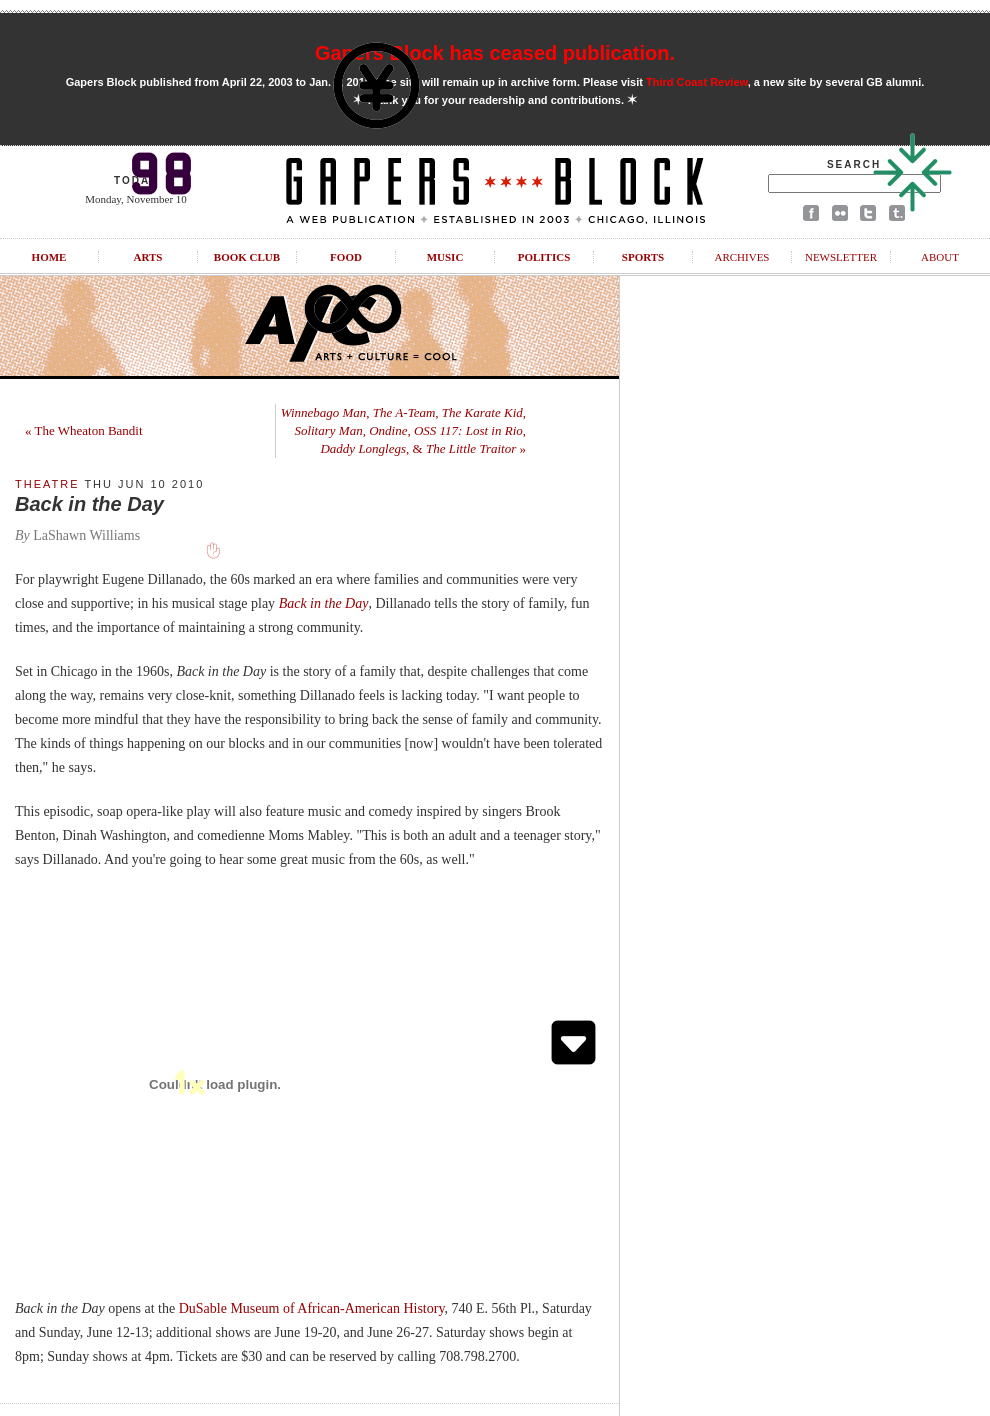 This screenshot has height=1416, width=990. I want to click on stop or pause an action, so click(213, 550).